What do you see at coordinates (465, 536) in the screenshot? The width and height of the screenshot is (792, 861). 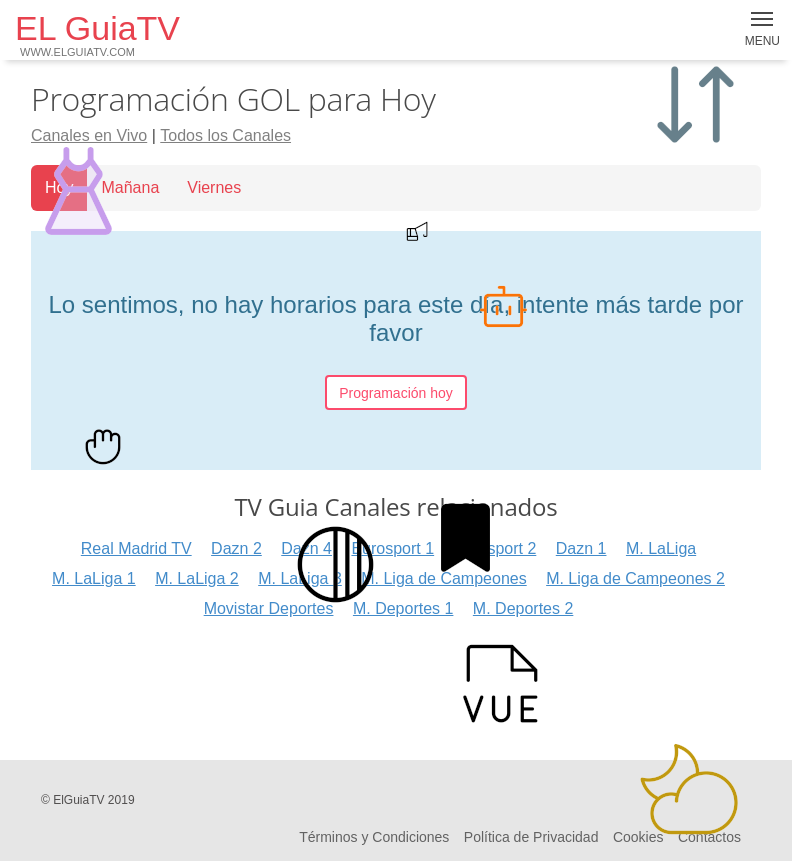 I see `save item to bookmarks` at bounding box center [465, 536].